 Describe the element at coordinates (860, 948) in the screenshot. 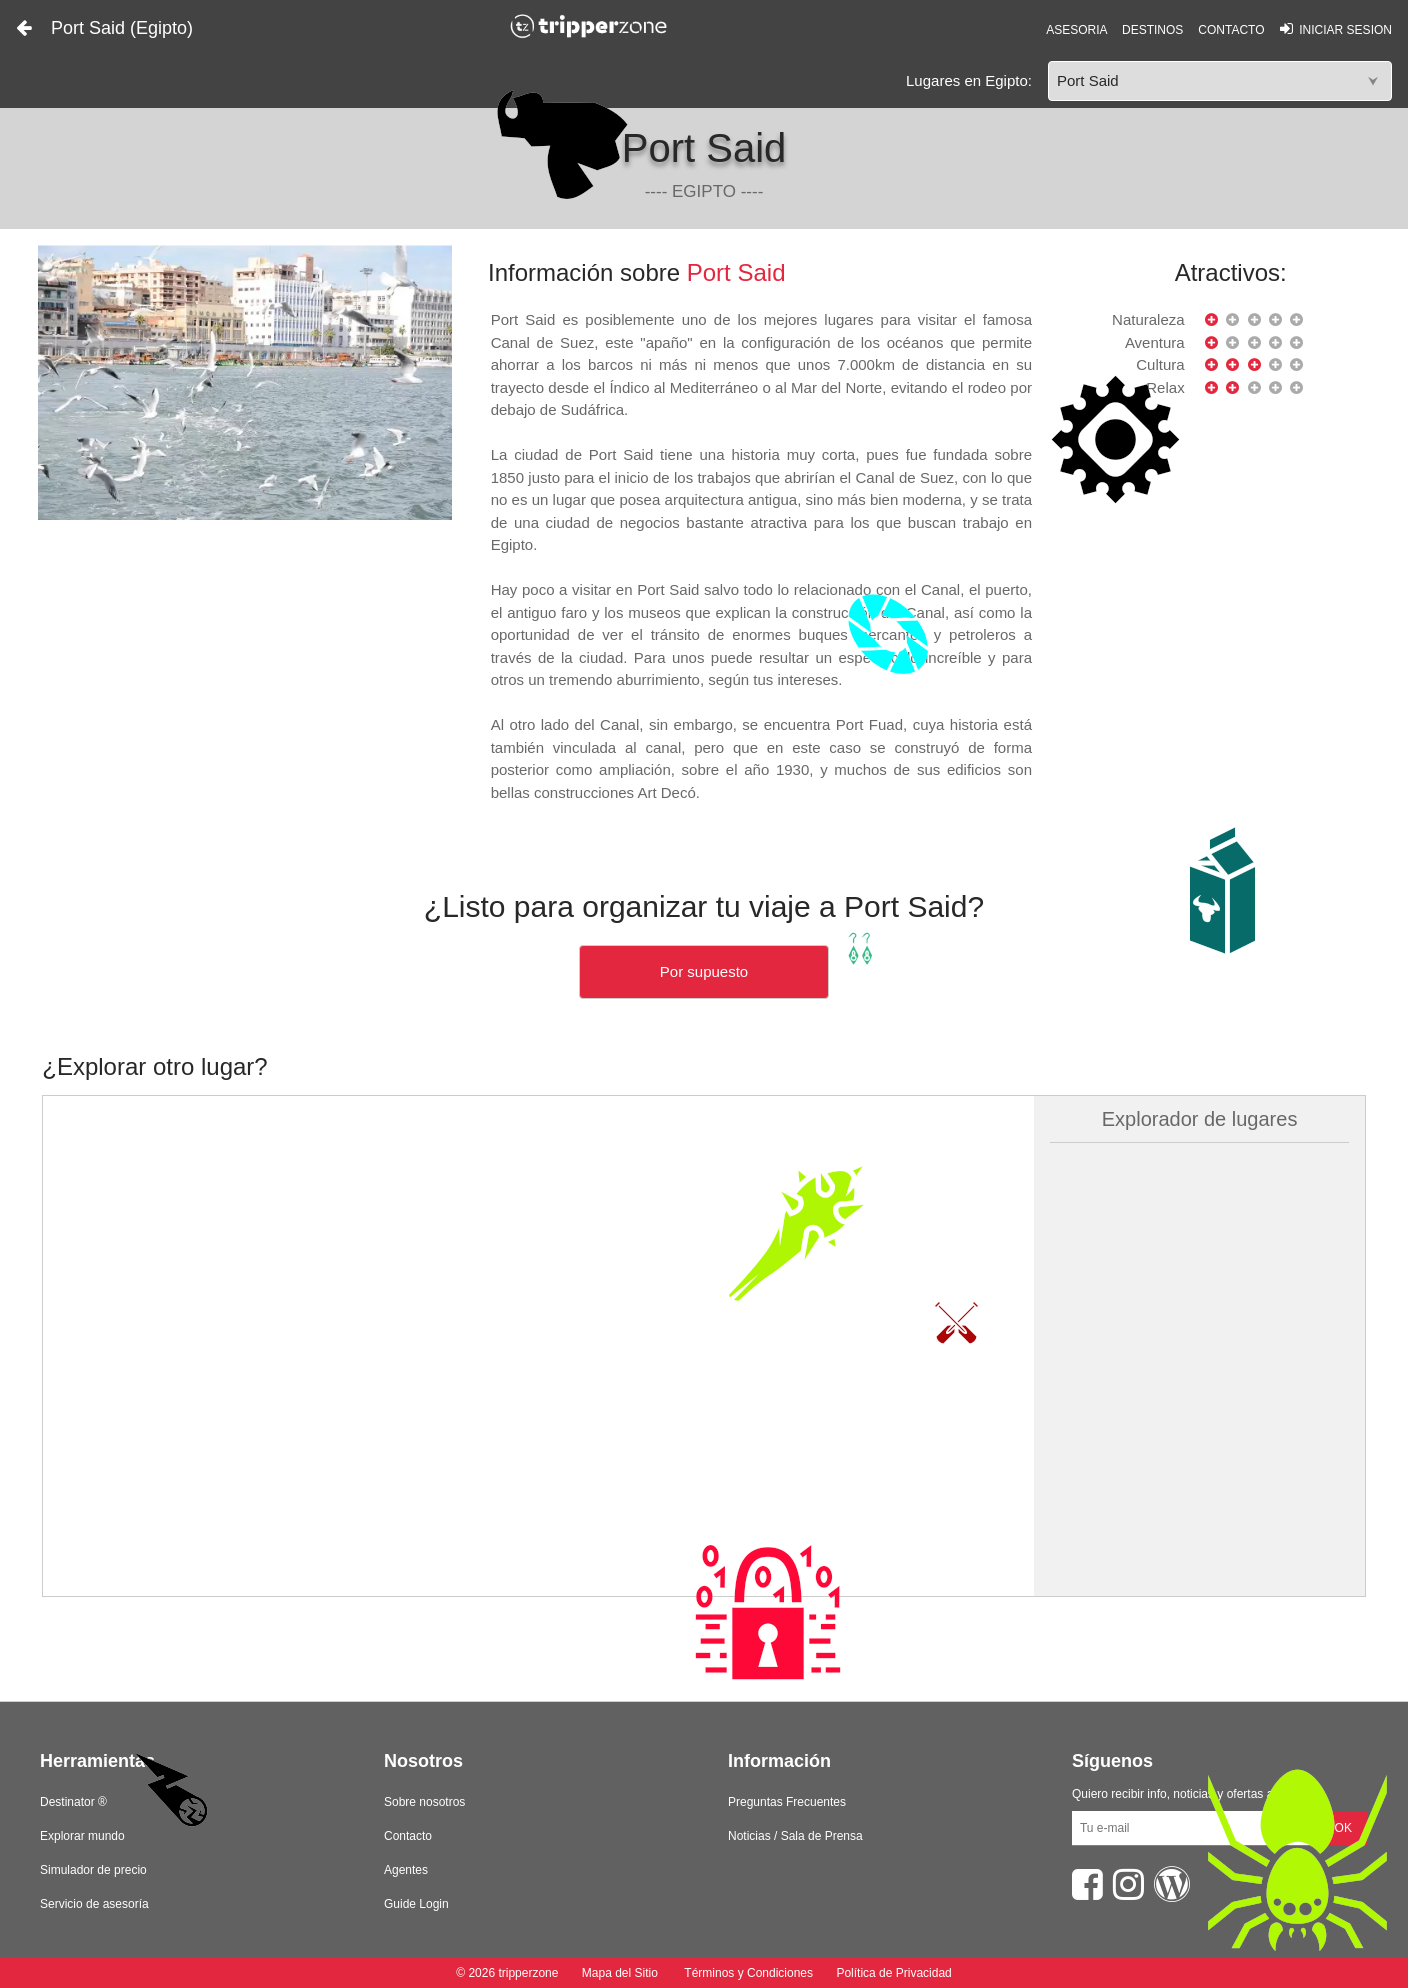

I see `browse or shop for earrings` at that location.